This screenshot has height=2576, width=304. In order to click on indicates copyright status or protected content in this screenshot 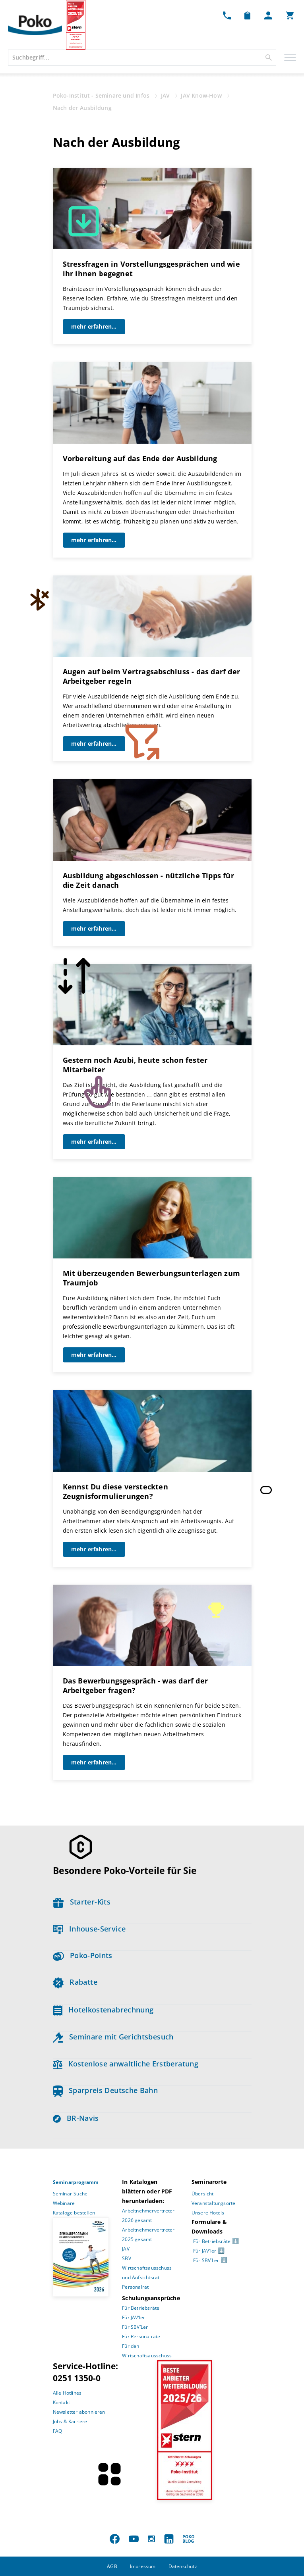, I will do `click(81, 1847)`.